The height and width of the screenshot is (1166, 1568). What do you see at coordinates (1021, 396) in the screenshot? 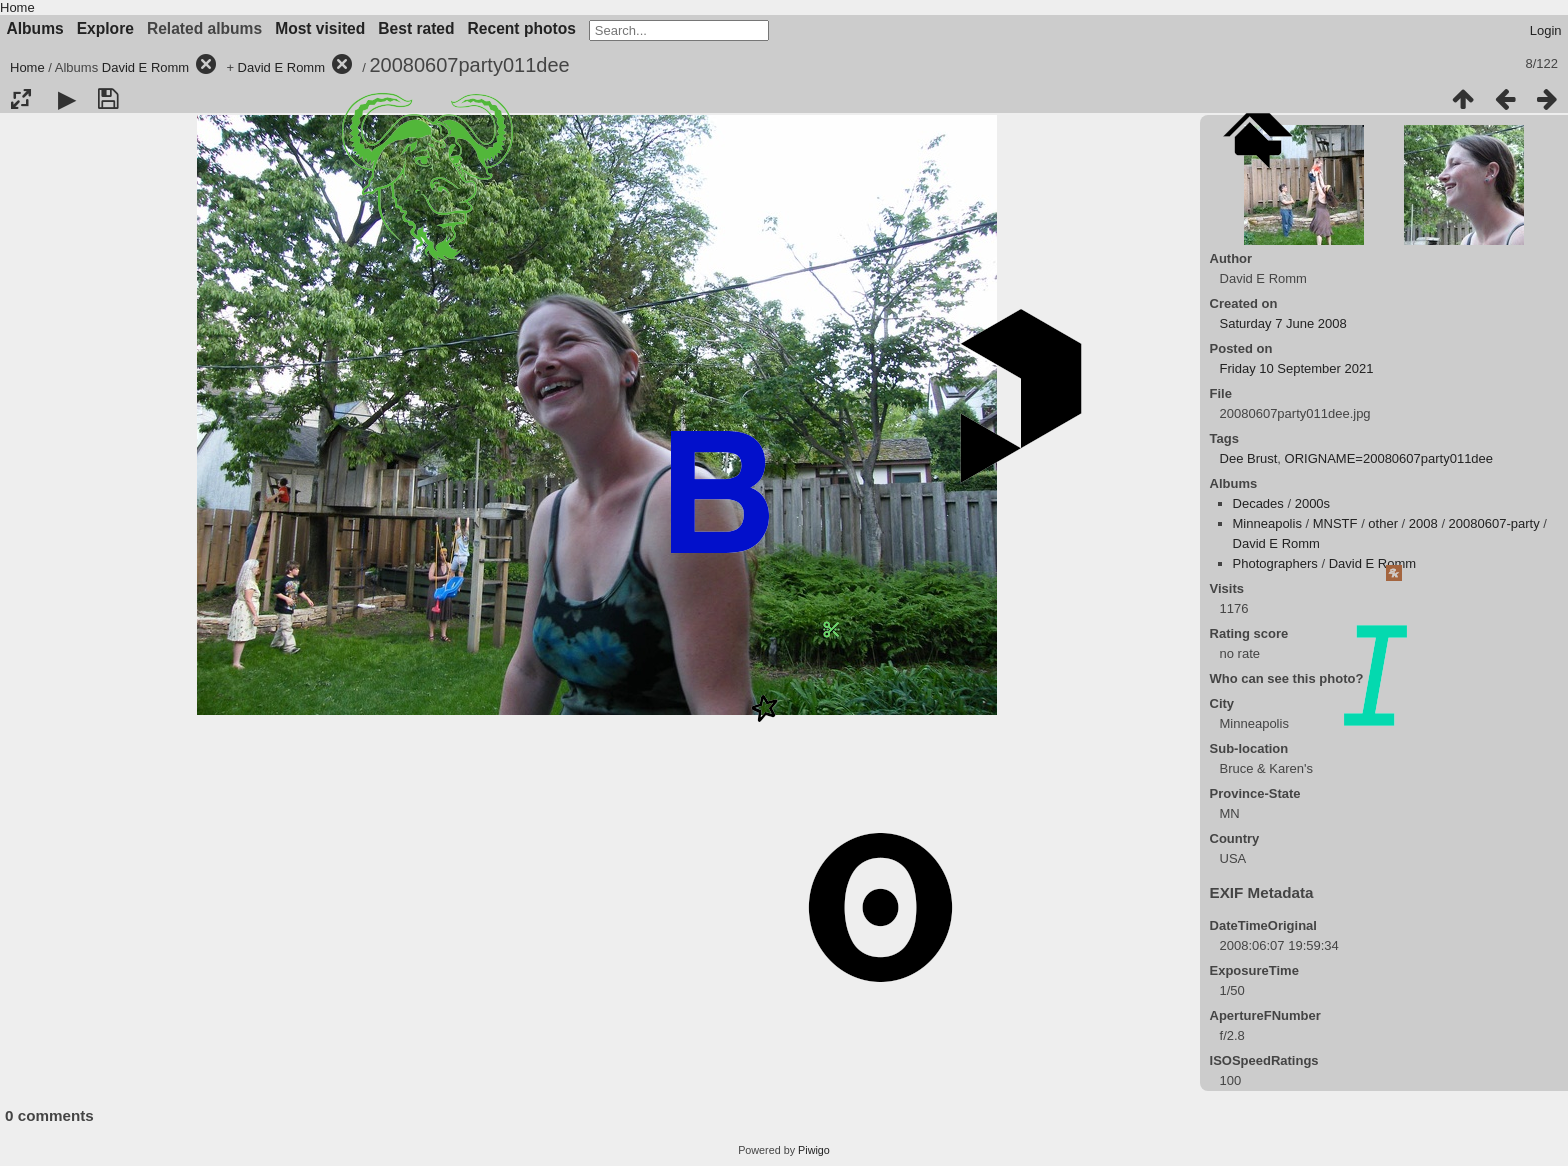
I see `open the Printables 3D printing community website` at bounding box center [1021, 396].